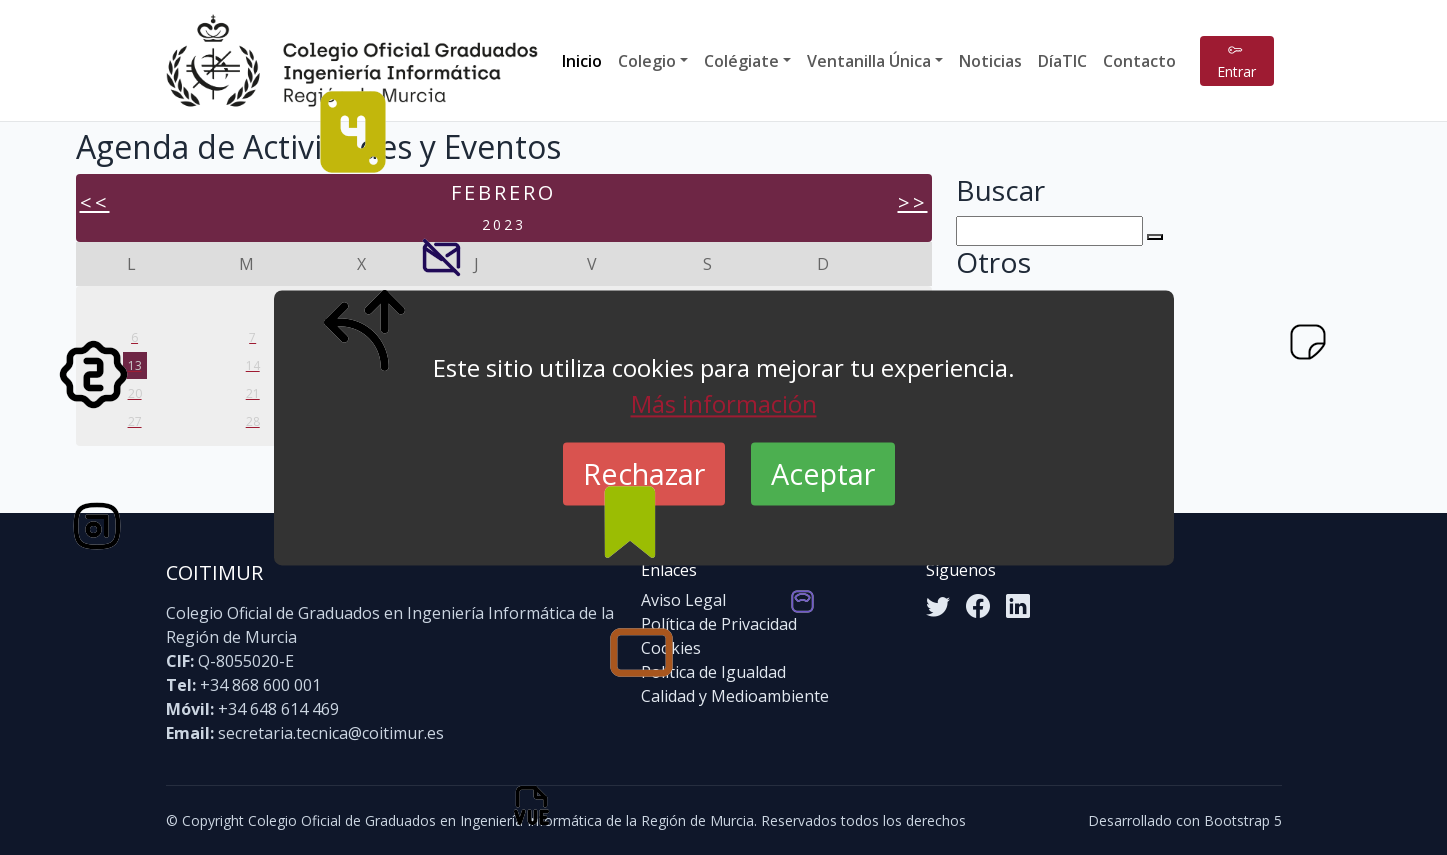  Describe the element at coordinates (531, 805) in the screenshot. I see `vue.js file type indicator` at that location.